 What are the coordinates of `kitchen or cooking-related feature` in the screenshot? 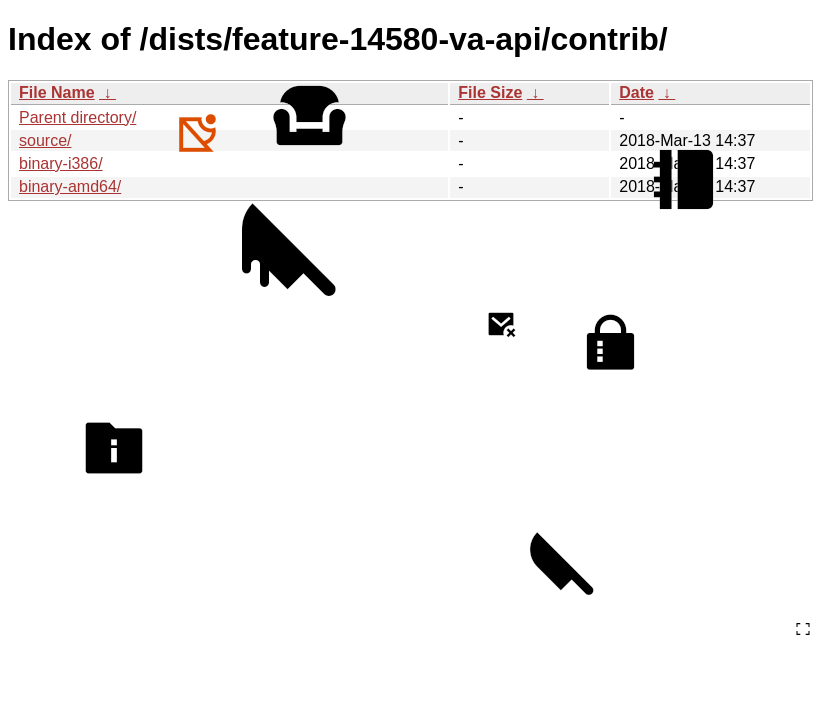 It's located at (560, 564).